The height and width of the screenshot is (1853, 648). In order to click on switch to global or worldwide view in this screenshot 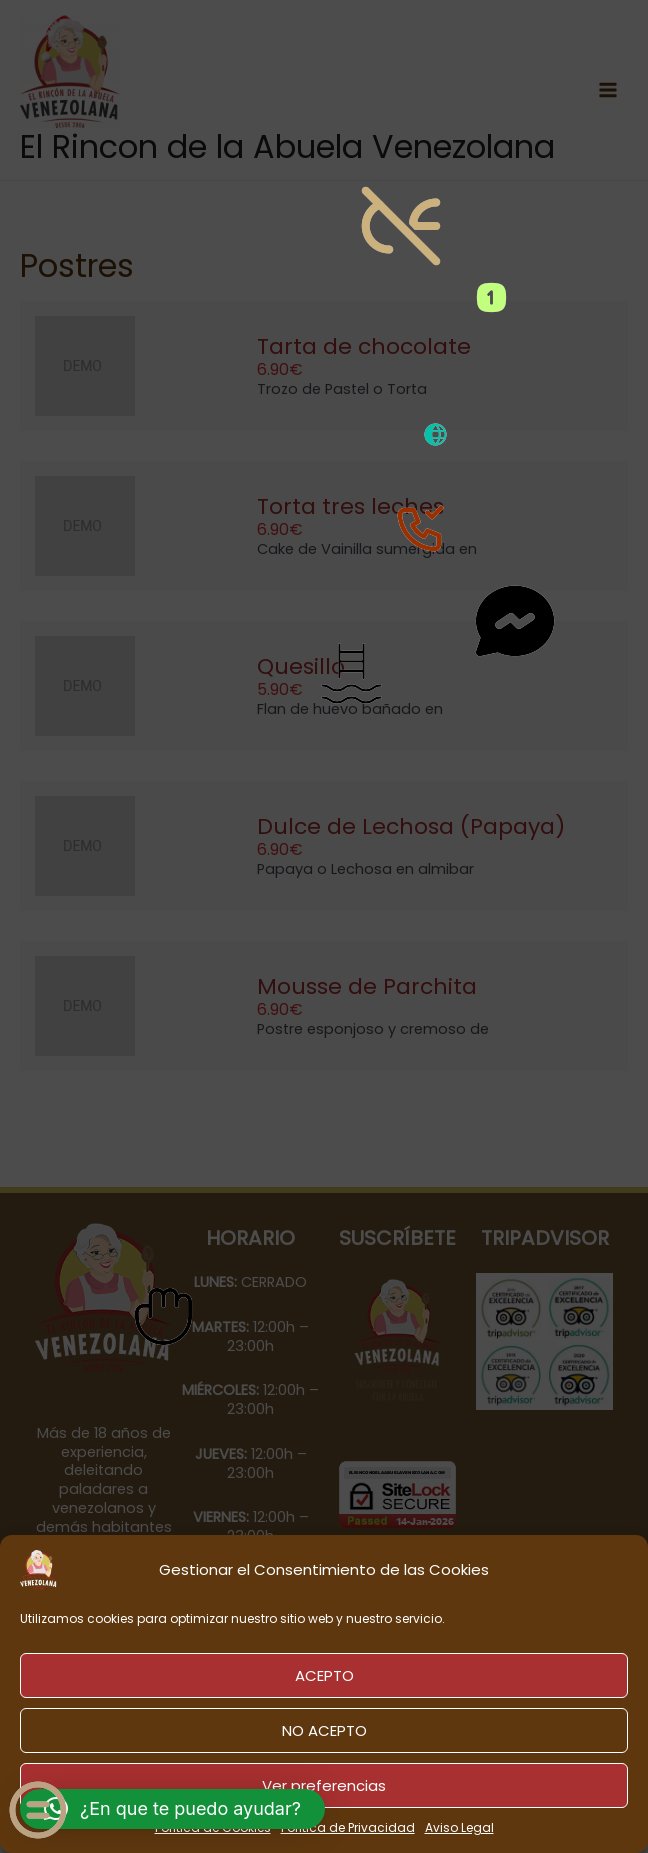, I will do `click(435, 434)`.